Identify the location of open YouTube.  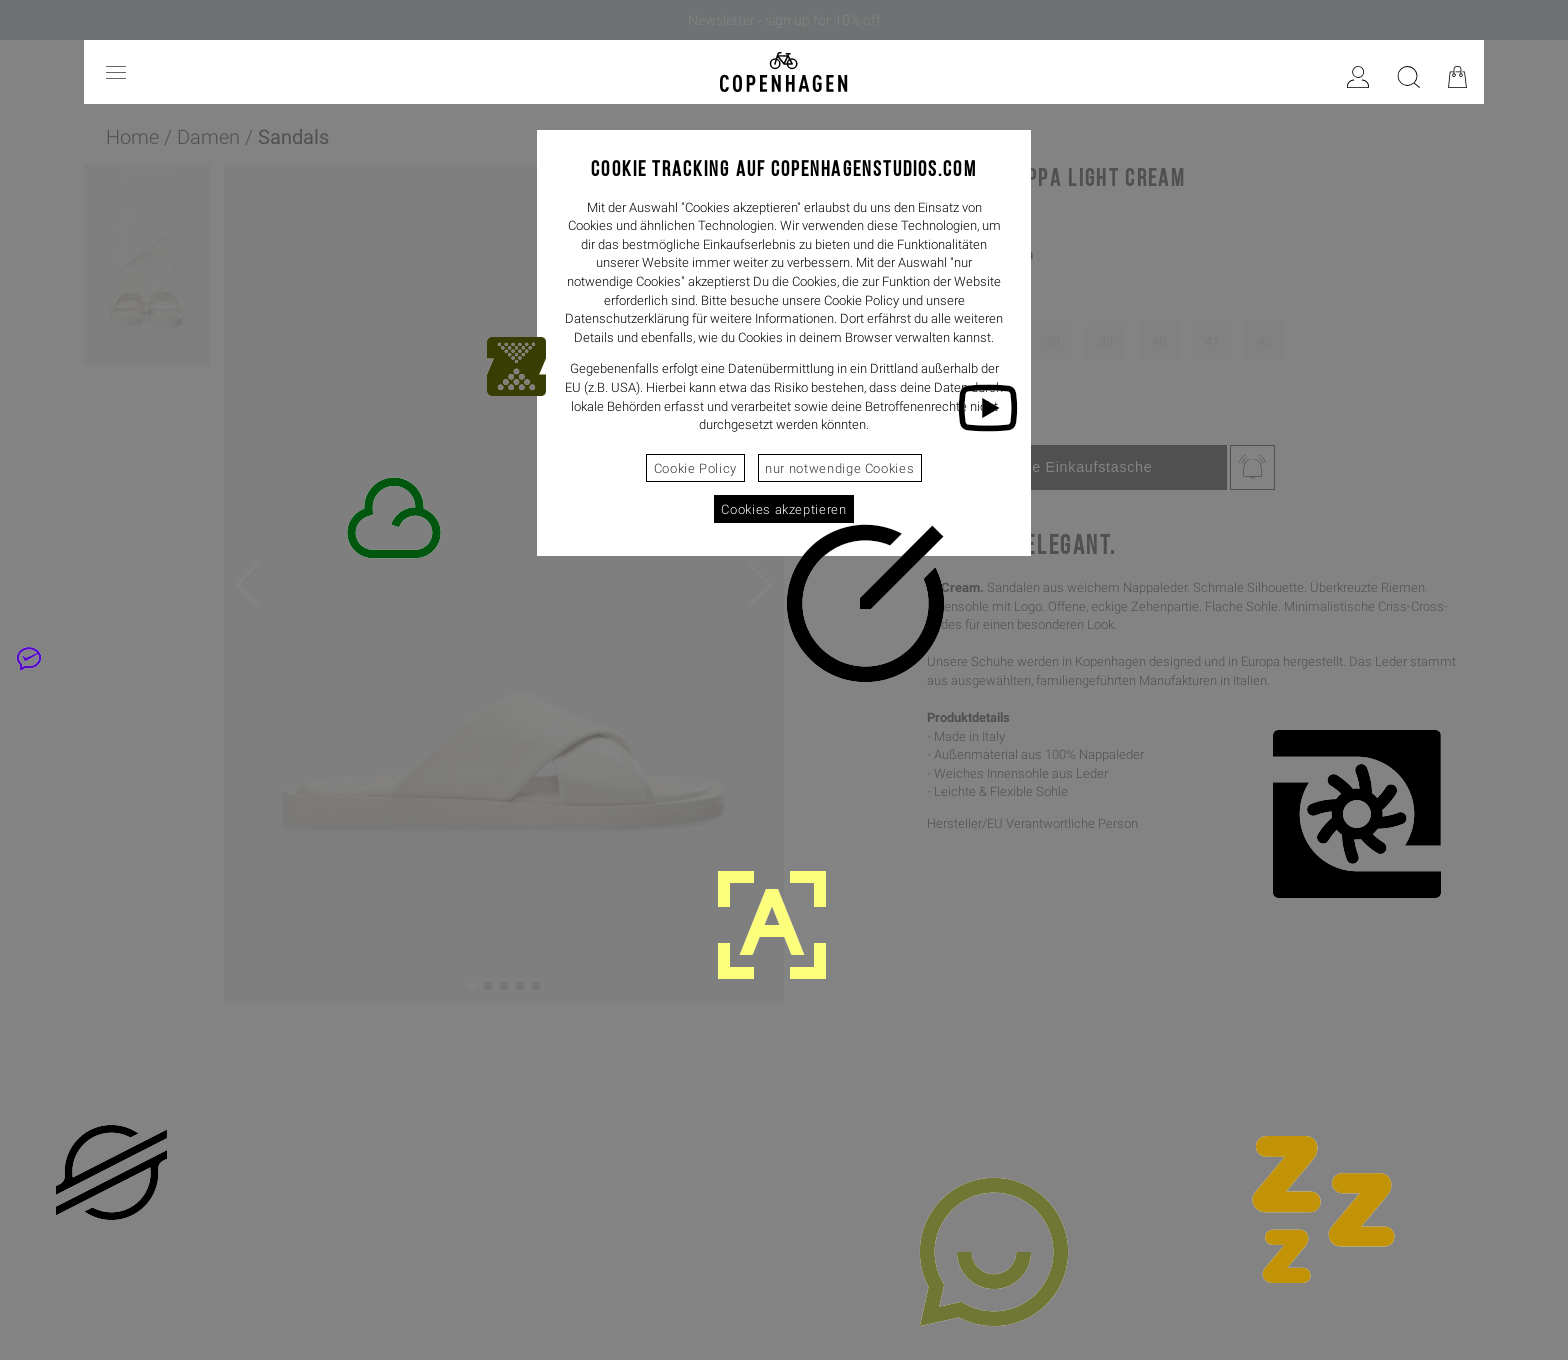
(988, 408).